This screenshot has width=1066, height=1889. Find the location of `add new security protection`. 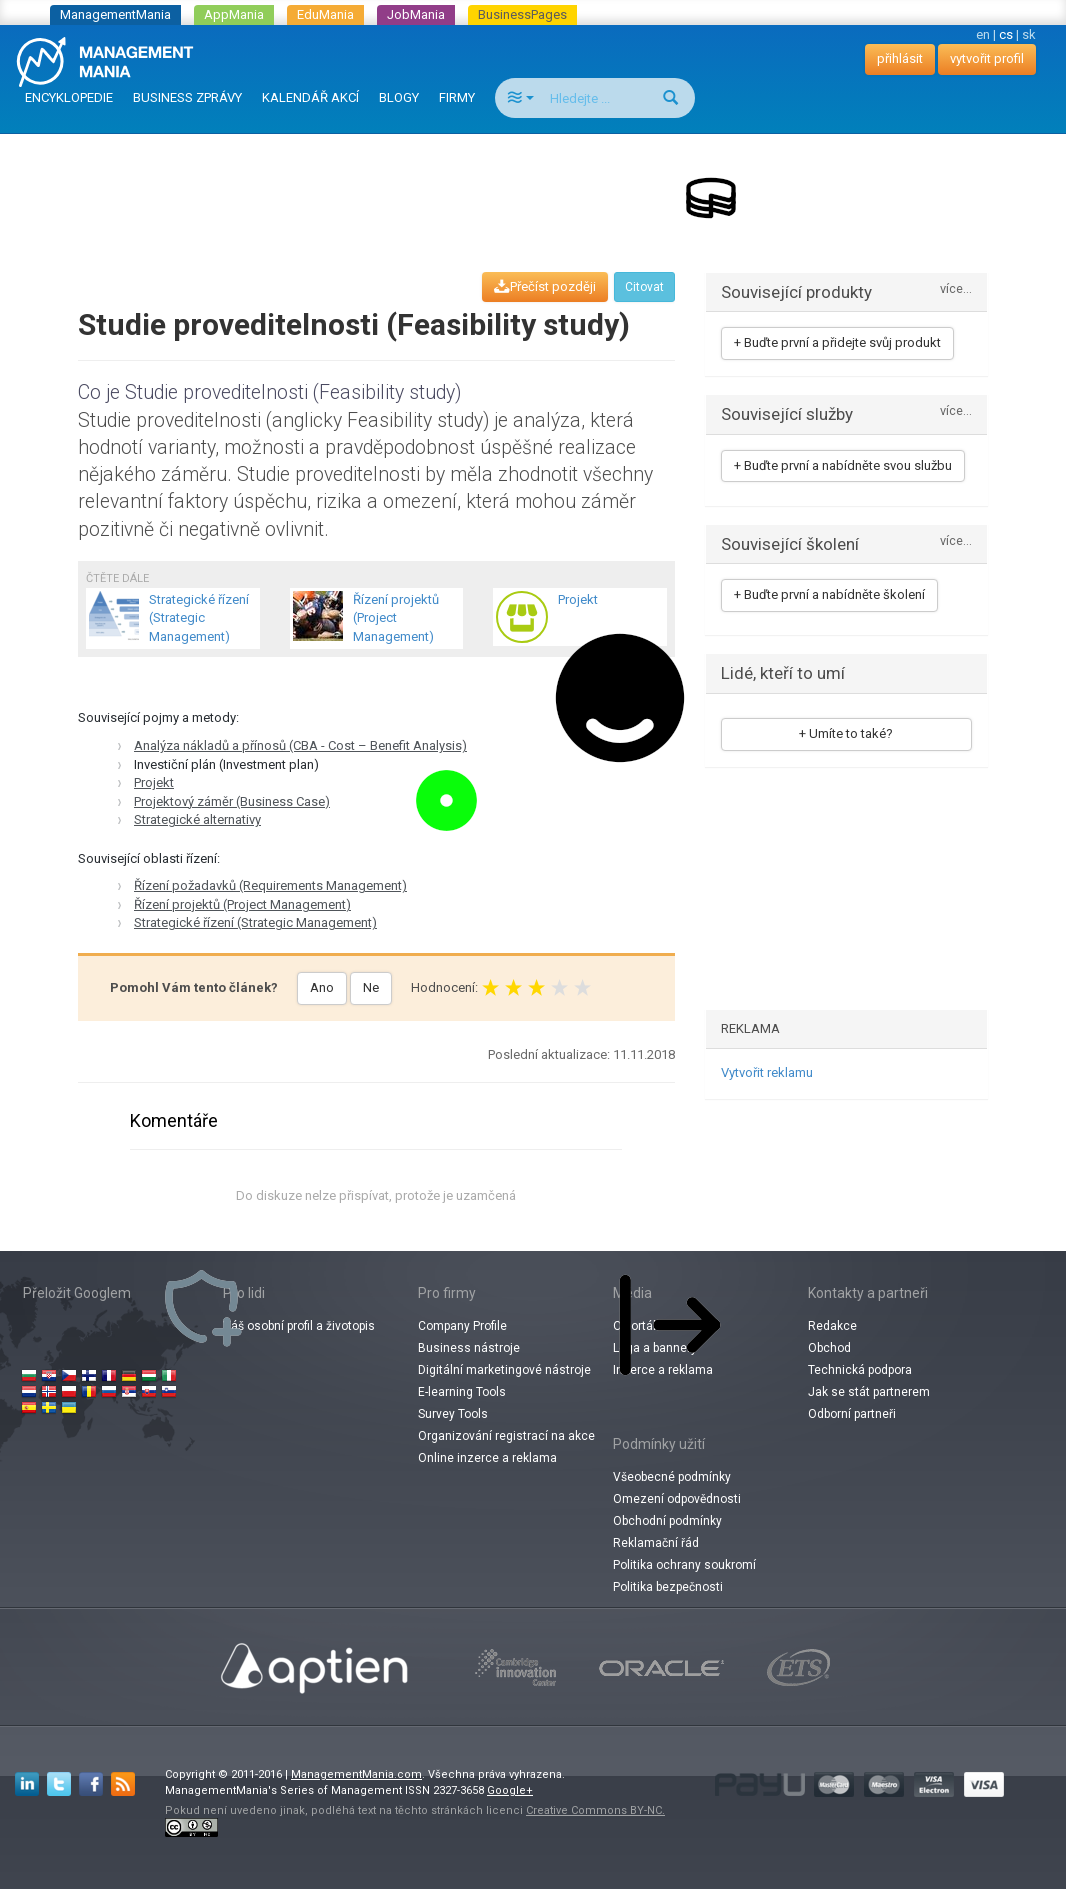

add new security protection is located at coordinates (201, 1306).